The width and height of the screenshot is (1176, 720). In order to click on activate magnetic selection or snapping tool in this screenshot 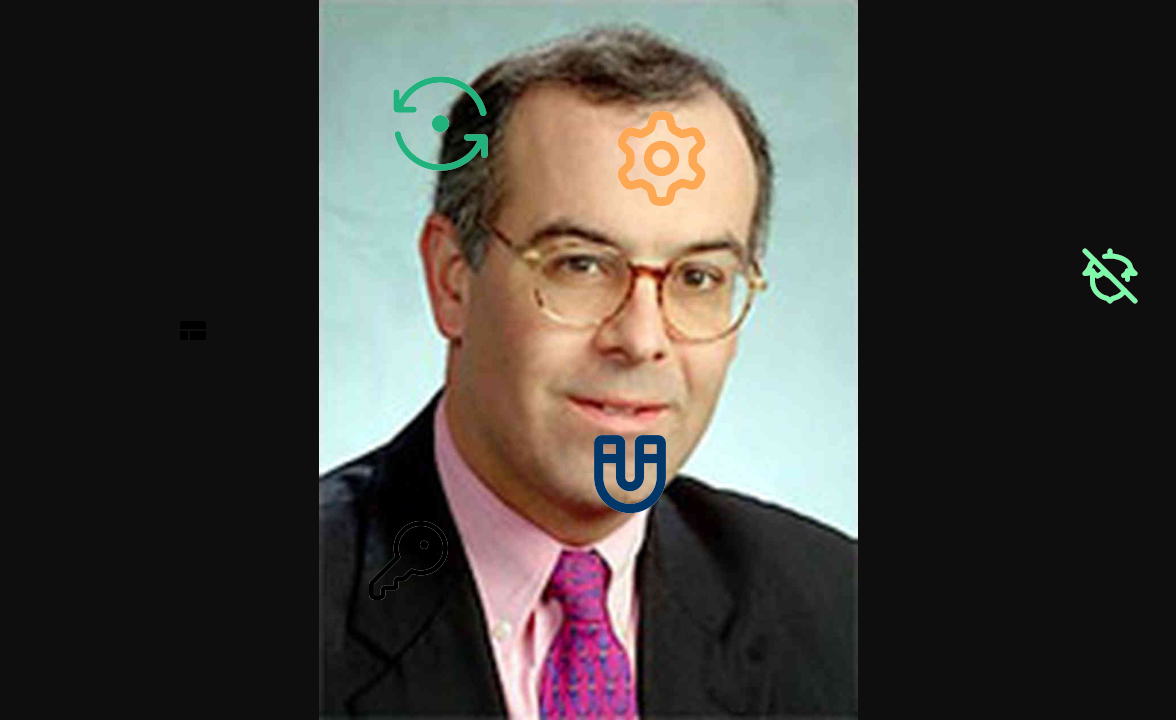, I will do `click(630, 471)`.